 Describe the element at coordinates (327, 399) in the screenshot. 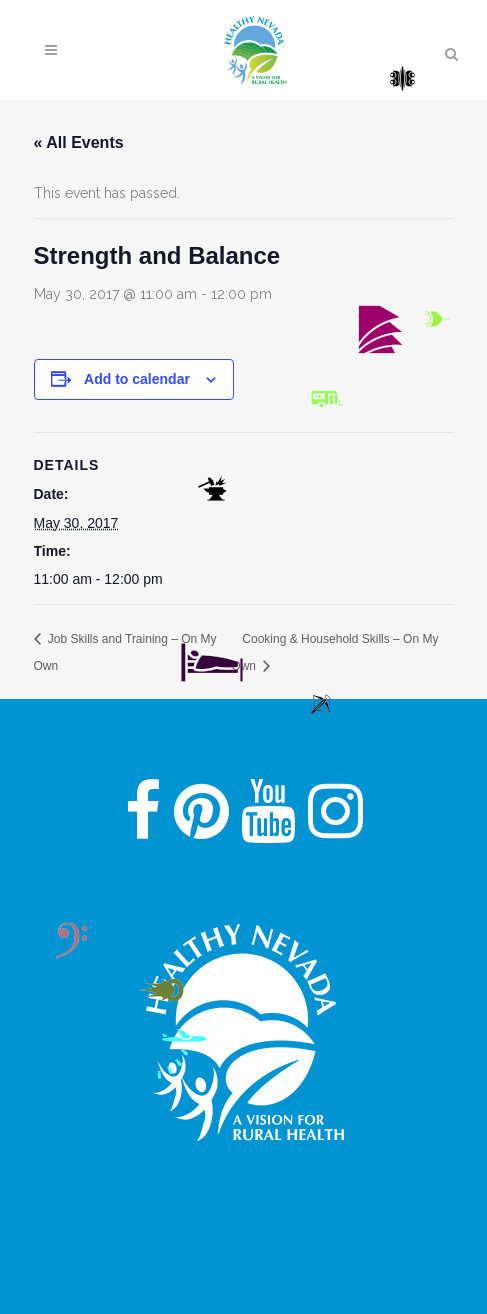

I see `select caravan or RV vehicle type` at that location.